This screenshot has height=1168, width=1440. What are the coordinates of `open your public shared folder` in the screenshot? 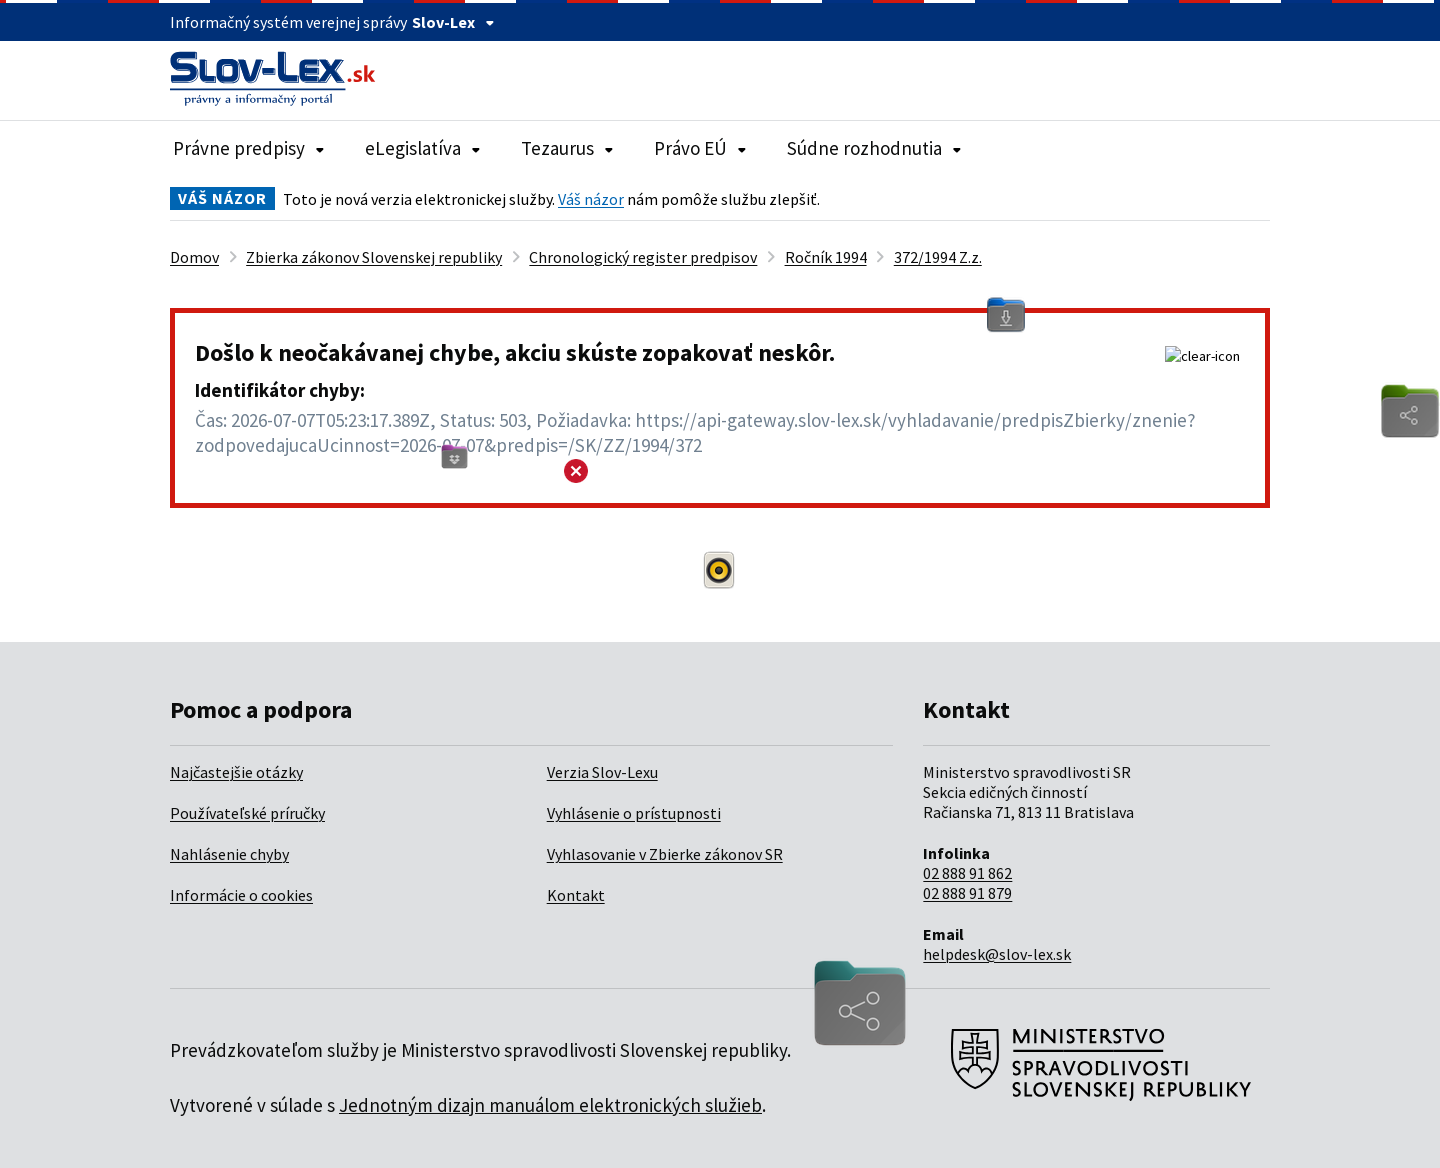 It's located at (1410, 411).